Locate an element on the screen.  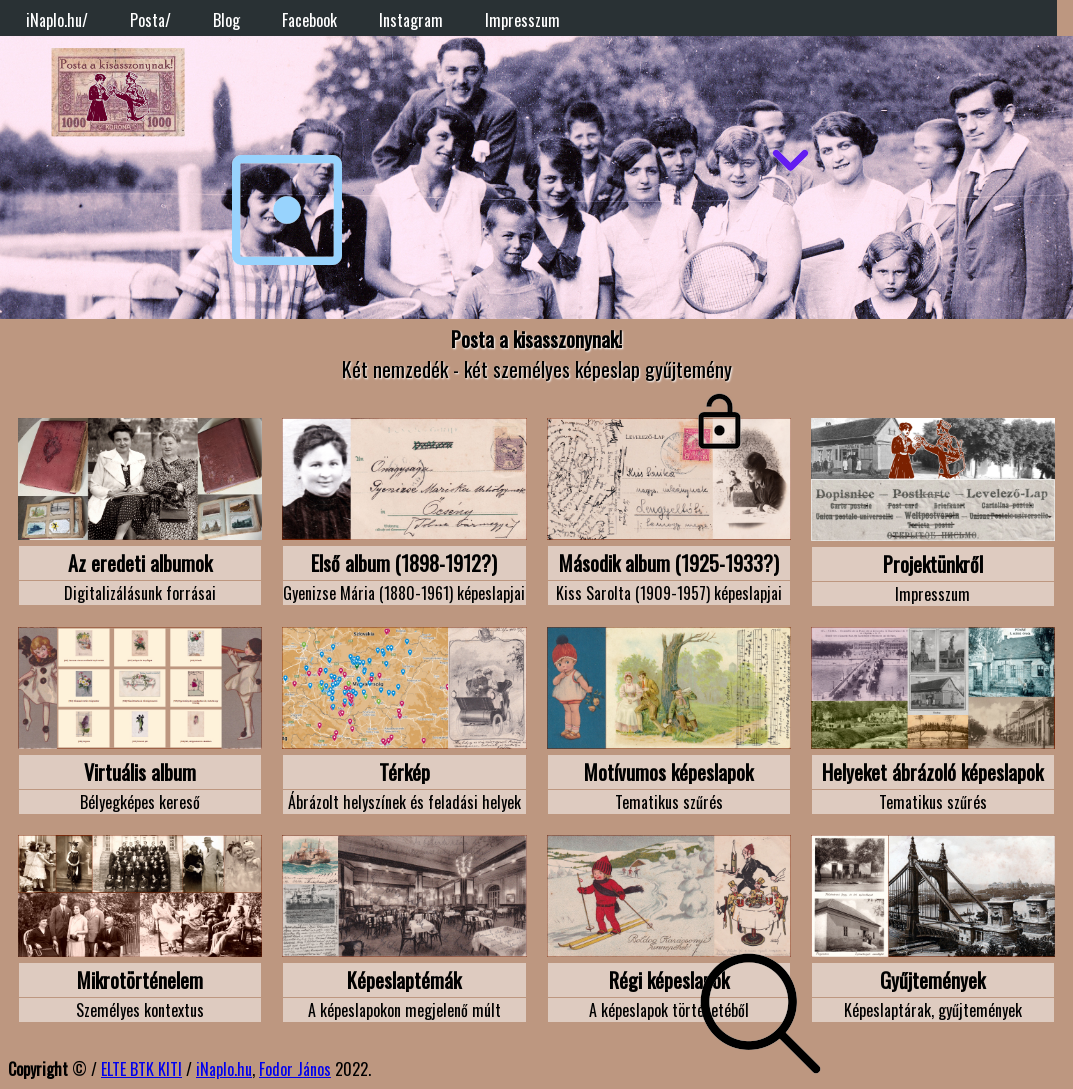
expand a dropdown menu or collapsed section is located at coordinates (790, 158).